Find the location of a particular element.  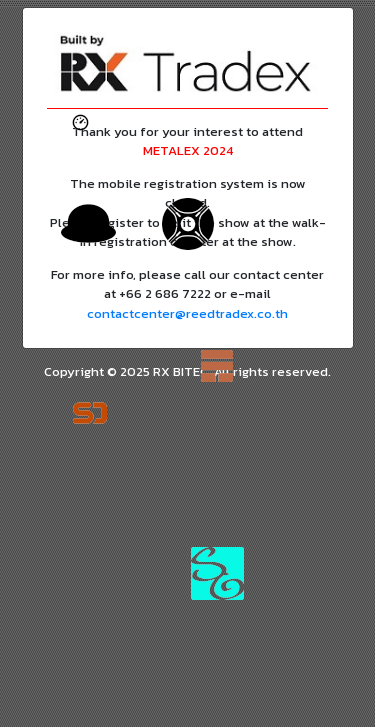

access the dashboard is located at coordinates (80, 122).